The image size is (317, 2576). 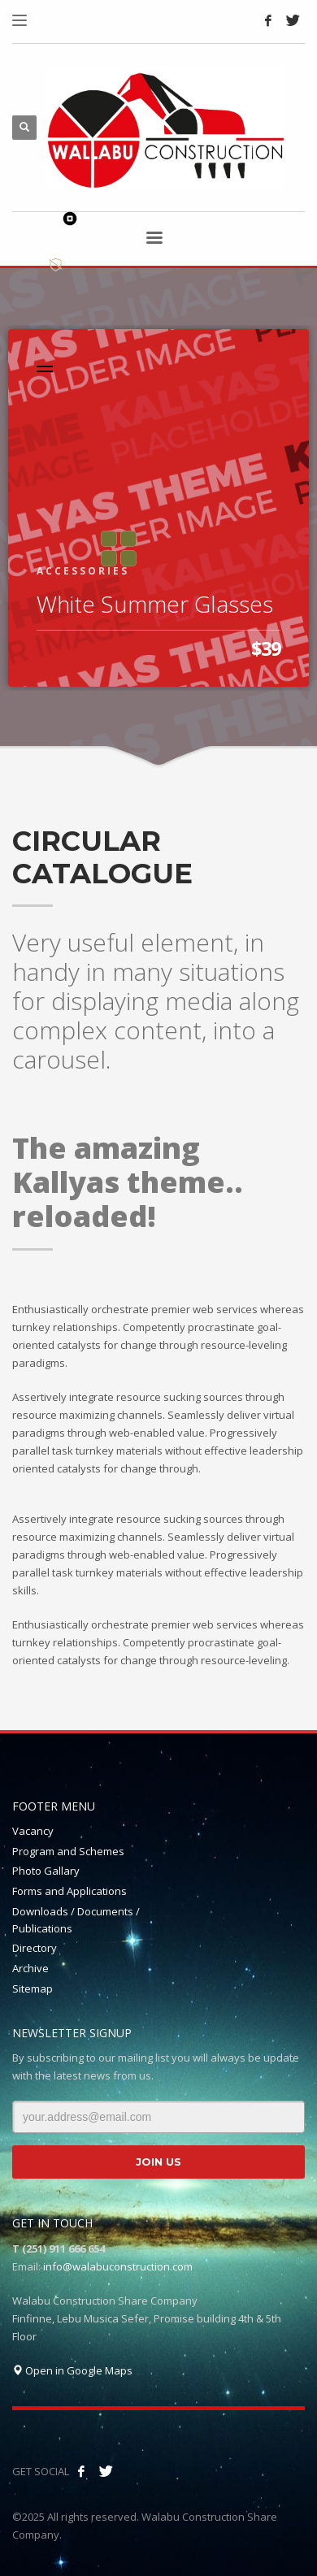 I want to click on security or protection is disabled, so click(x=55, y=264).